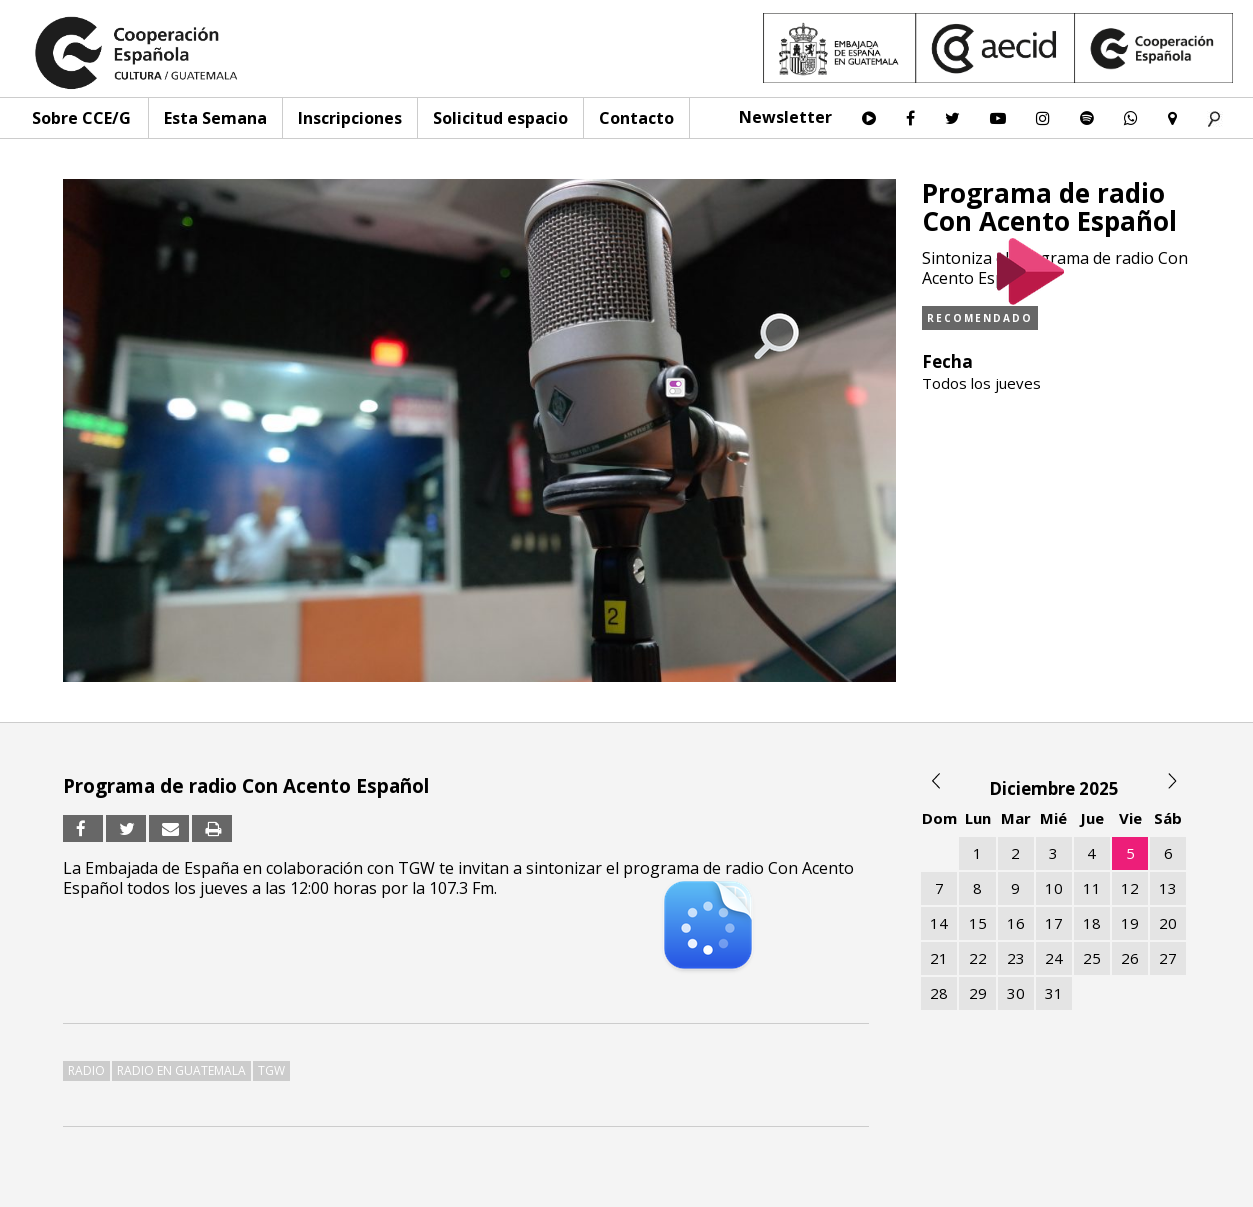 The width and height of the screenshot is (1253, 1207). I want to click on open the stream app, so click(1030, 271).